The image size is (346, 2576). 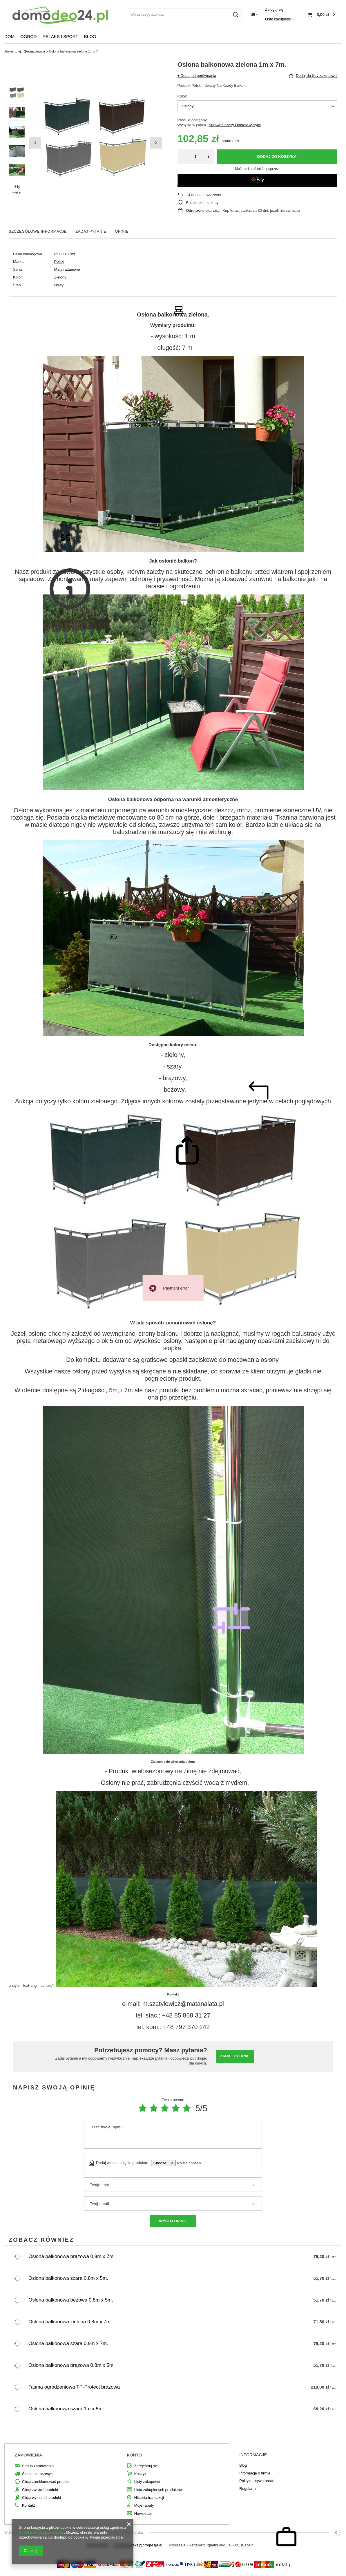 What do you see at coordinates (179, 311) in the screenshot?
I see `browse furniture or seating options` at bounding box center [179, 311].